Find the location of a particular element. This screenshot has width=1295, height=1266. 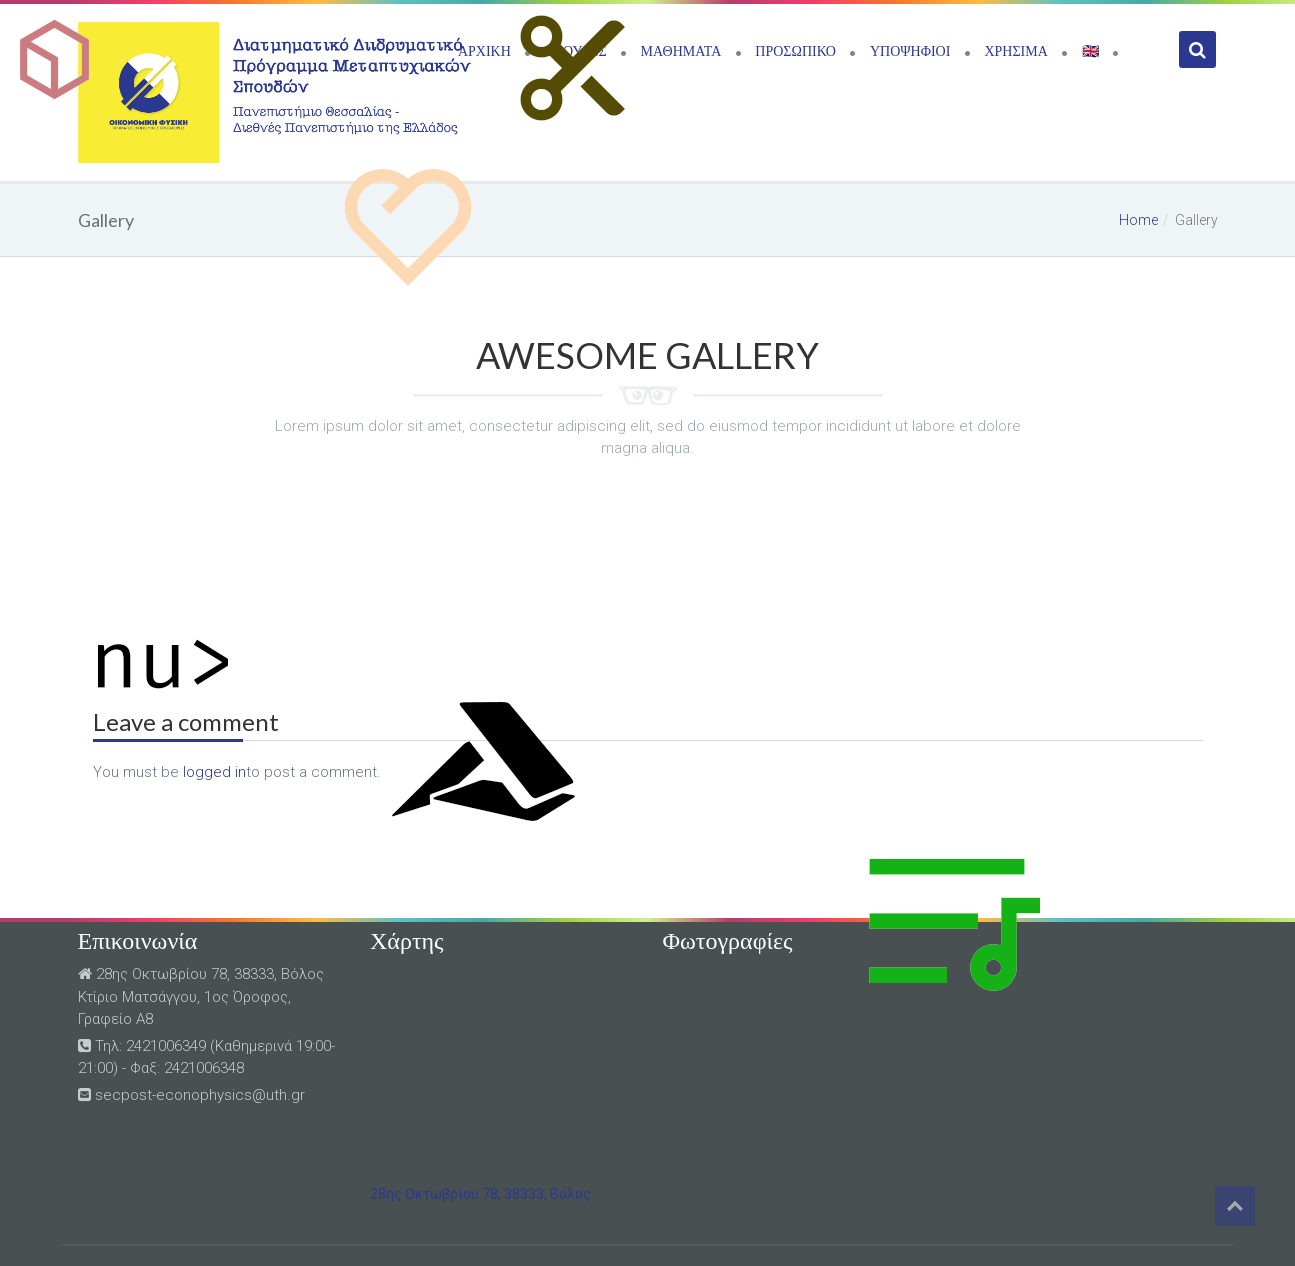

add item to favorites is located at coordinates (408, 226).